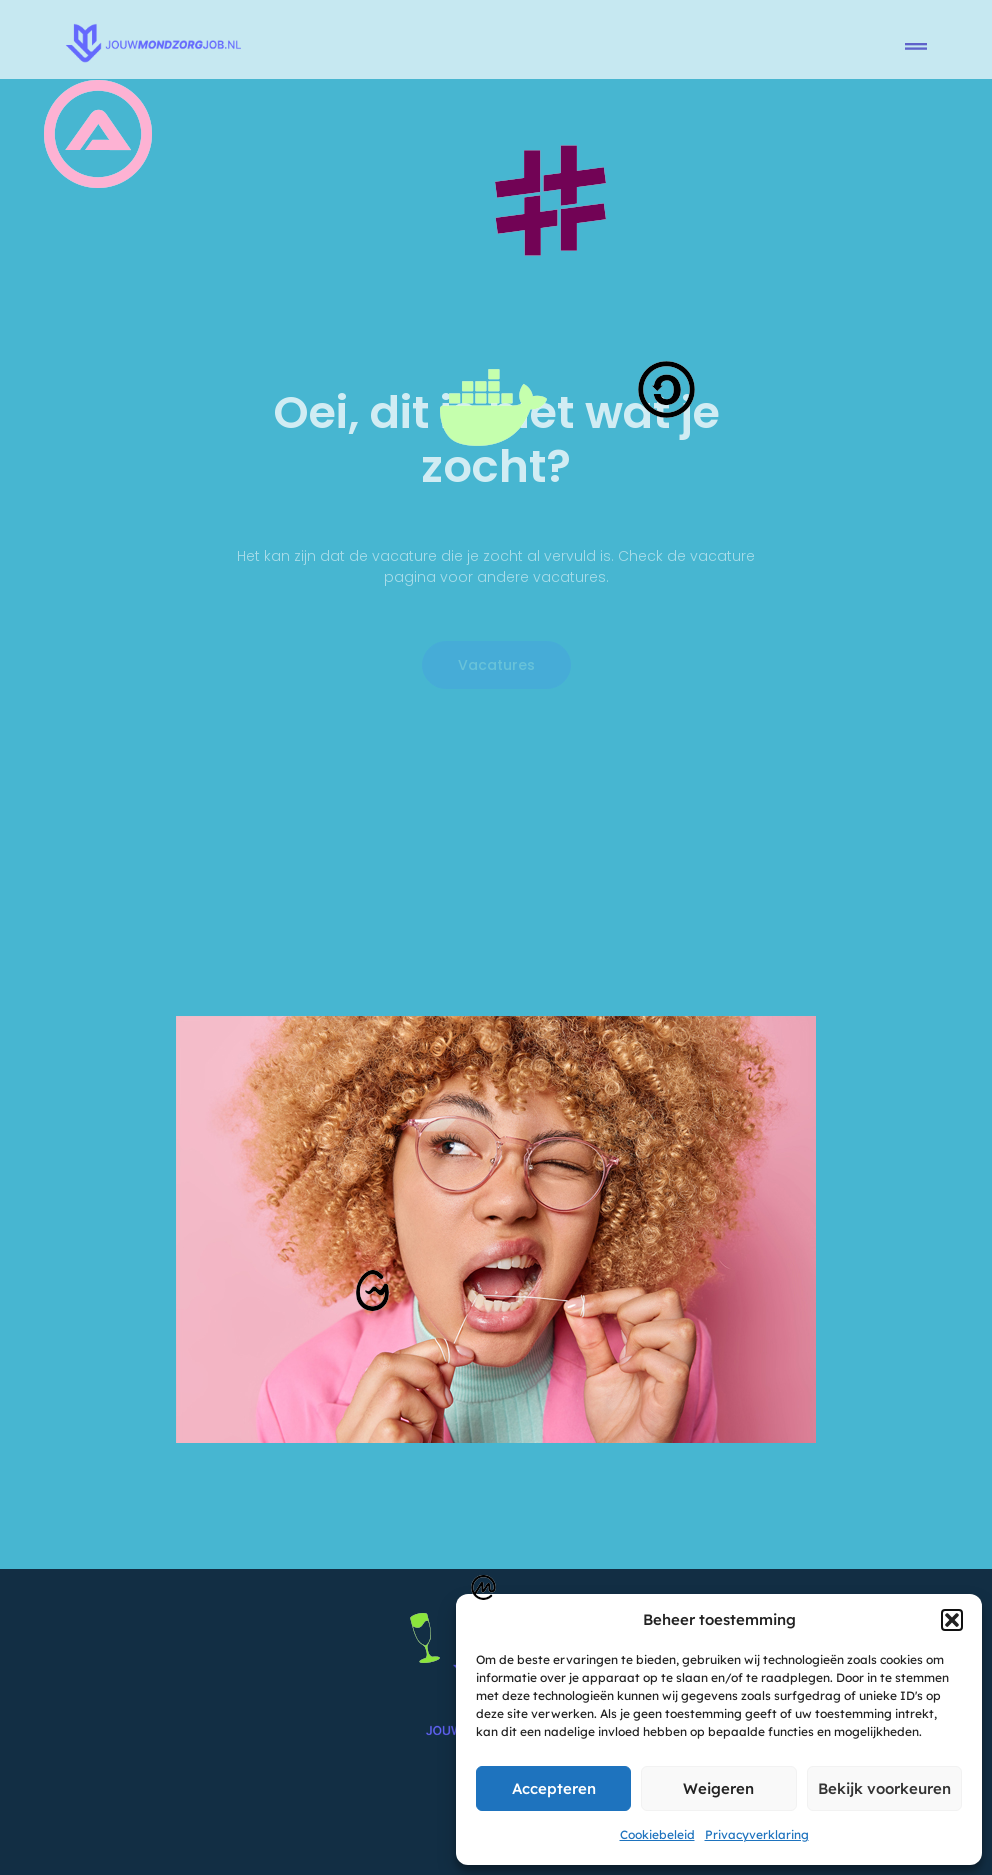  What do you see at coordinates (666, 389) in the screenshot?
I see `indicates content shared under creative commons share-alike license` at bounding box center [666, 389].